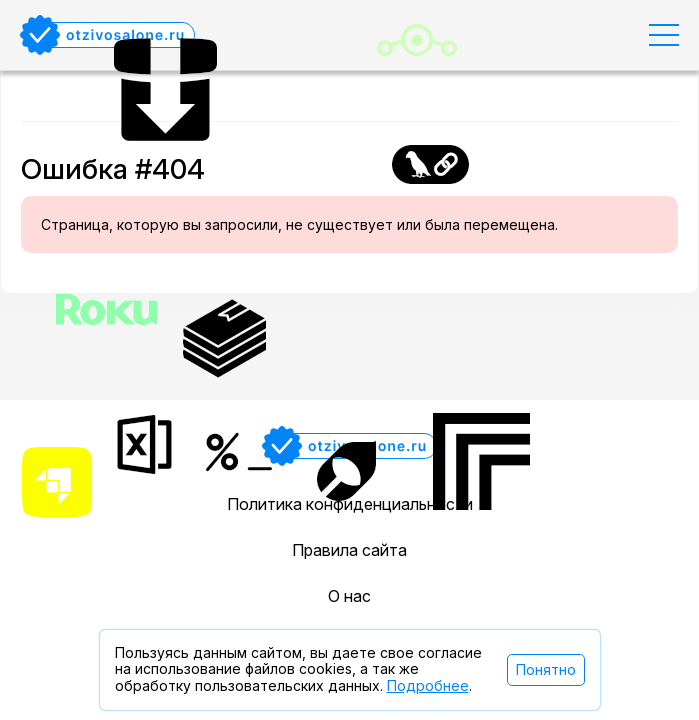 The height and width of the screenshot is (720, 699). Describe the element at coordinates (417, 40) in the screenshot. I see `lineageos logo` at that location.